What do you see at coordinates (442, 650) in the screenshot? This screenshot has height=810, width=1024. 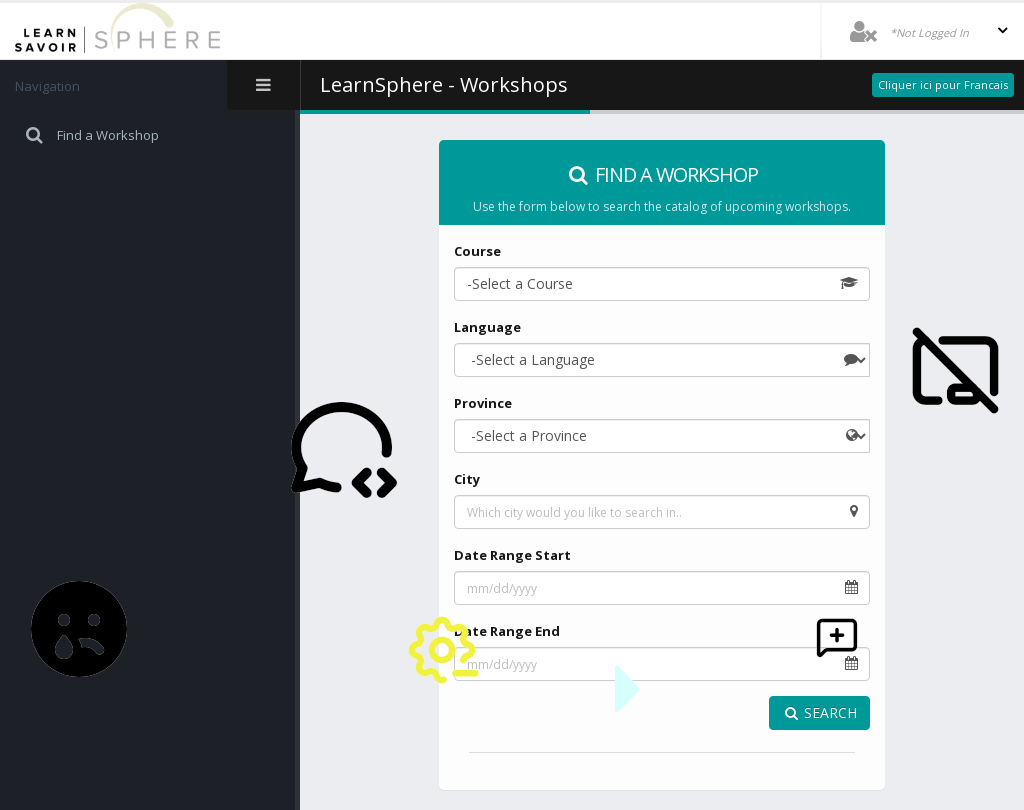 I see `remove a setting or preference` at bounding box center [442, 650].